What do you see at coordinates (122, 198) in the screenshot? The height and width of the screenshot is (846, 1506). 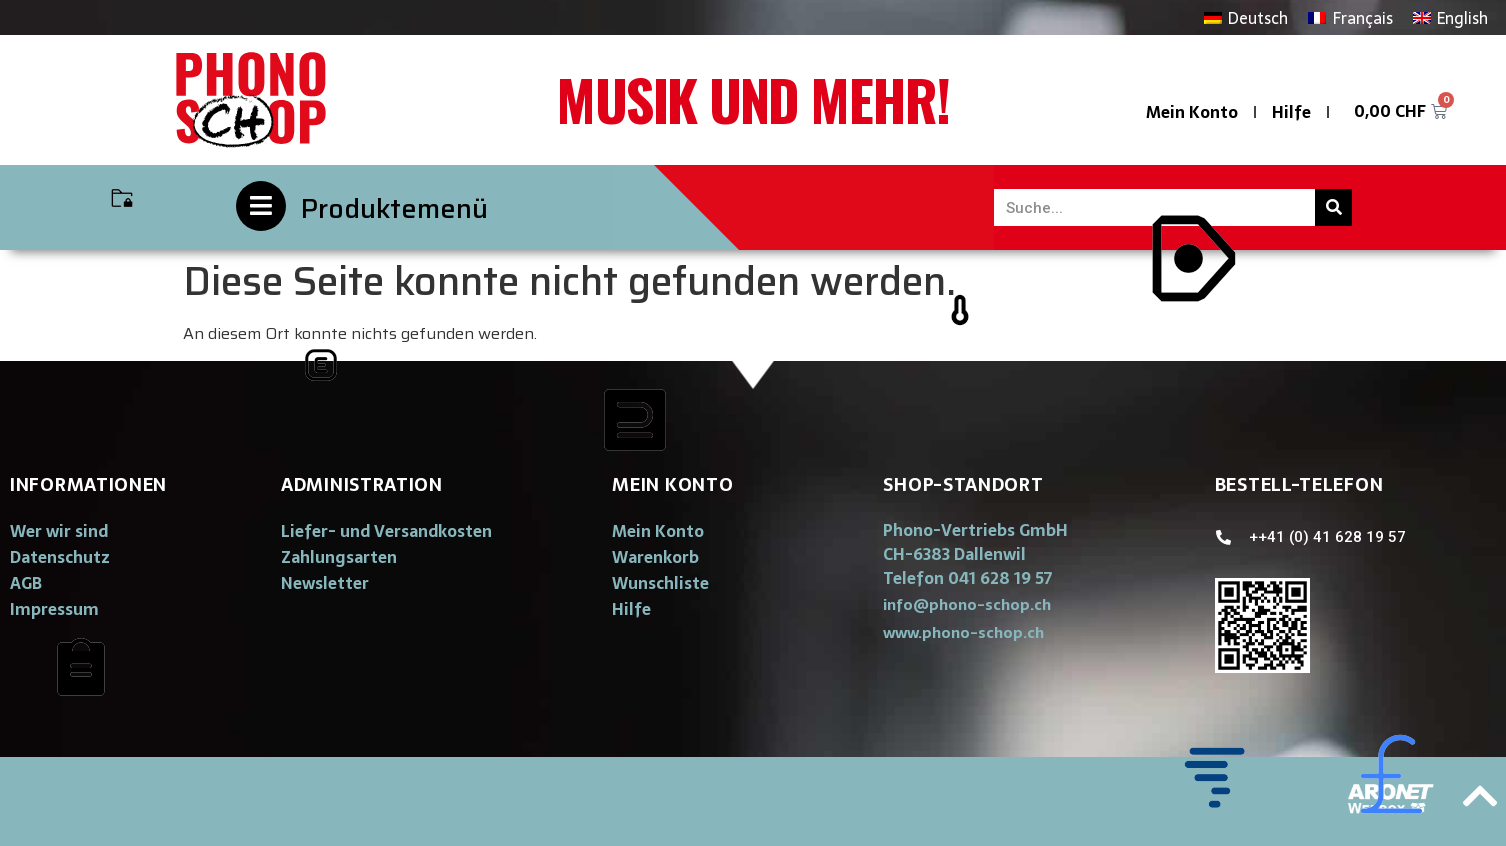 I see `access a password-protected folder` at bounding box center [122, 198].